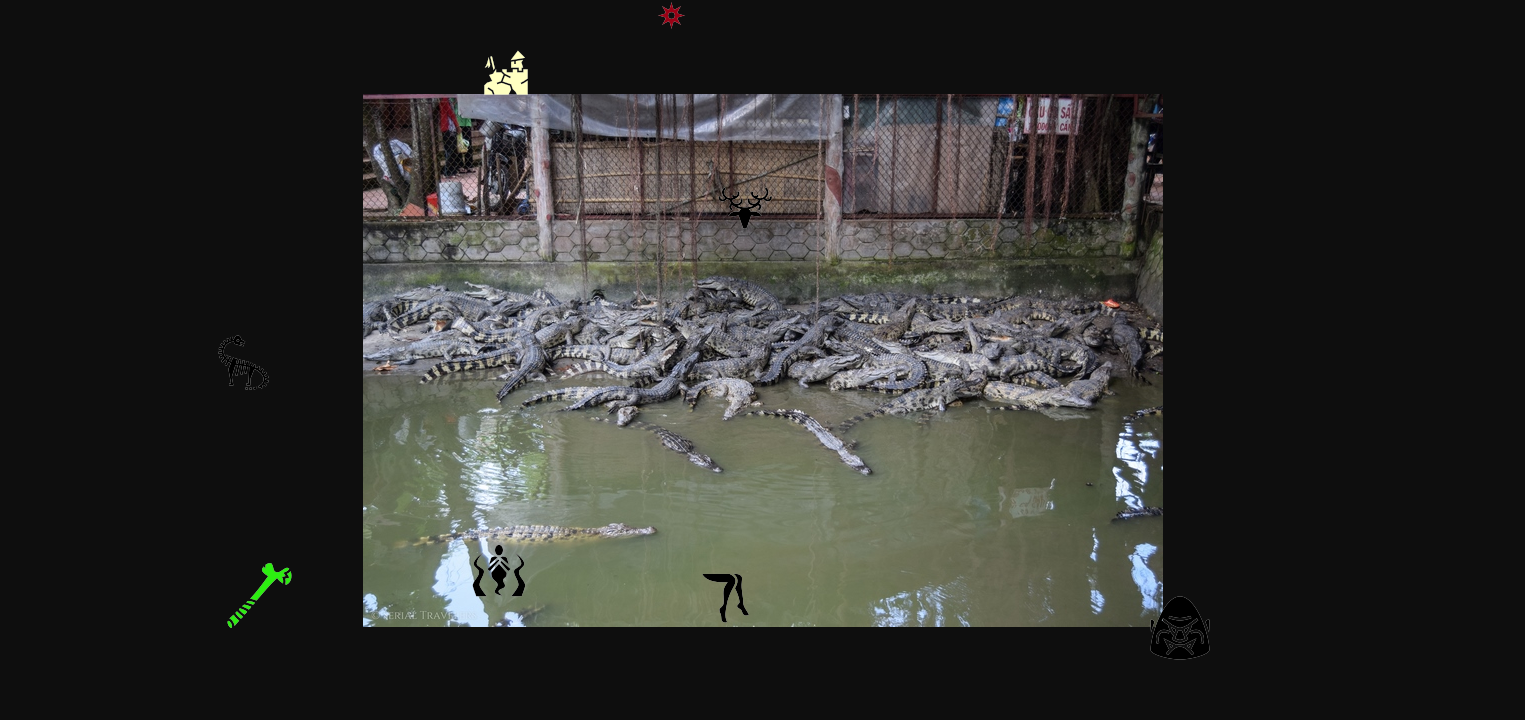 The width and height of the screenshot is (1525, 720). What do you see at coordinates (506, 73) in the screenshot?
I see `indicates a destroyed or damaged structure in a game` at bounding box center [506, 73].